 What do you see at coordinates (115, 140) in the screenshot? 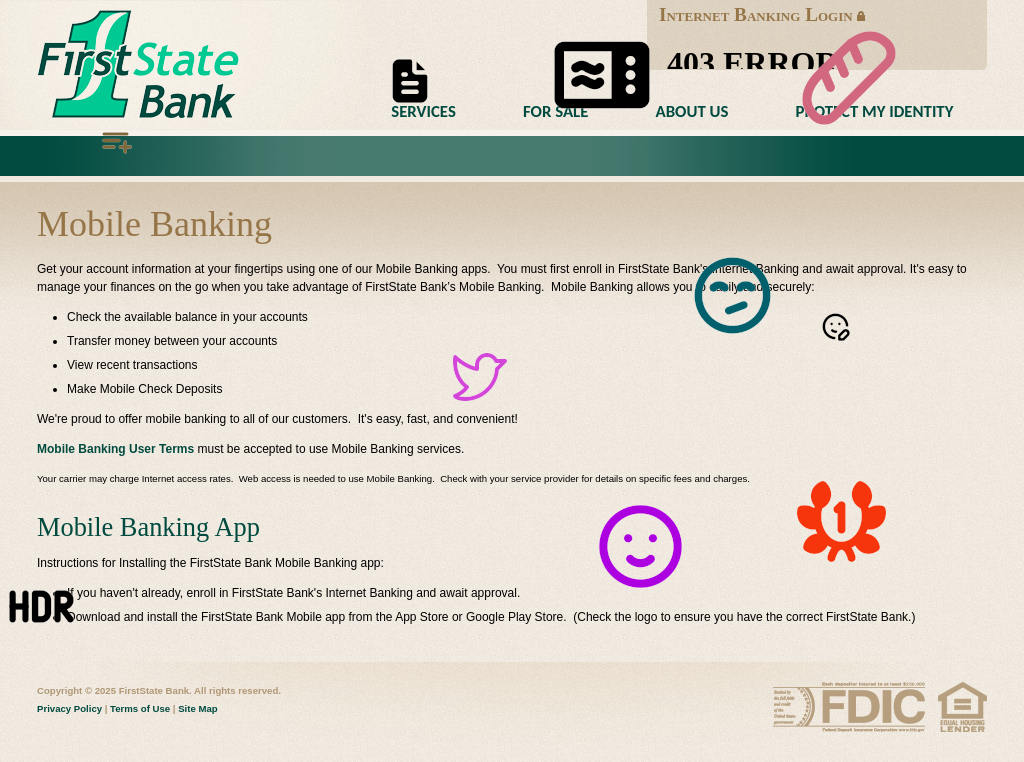
I see `add a new item to your playlist` at bounding box center [115, 140].